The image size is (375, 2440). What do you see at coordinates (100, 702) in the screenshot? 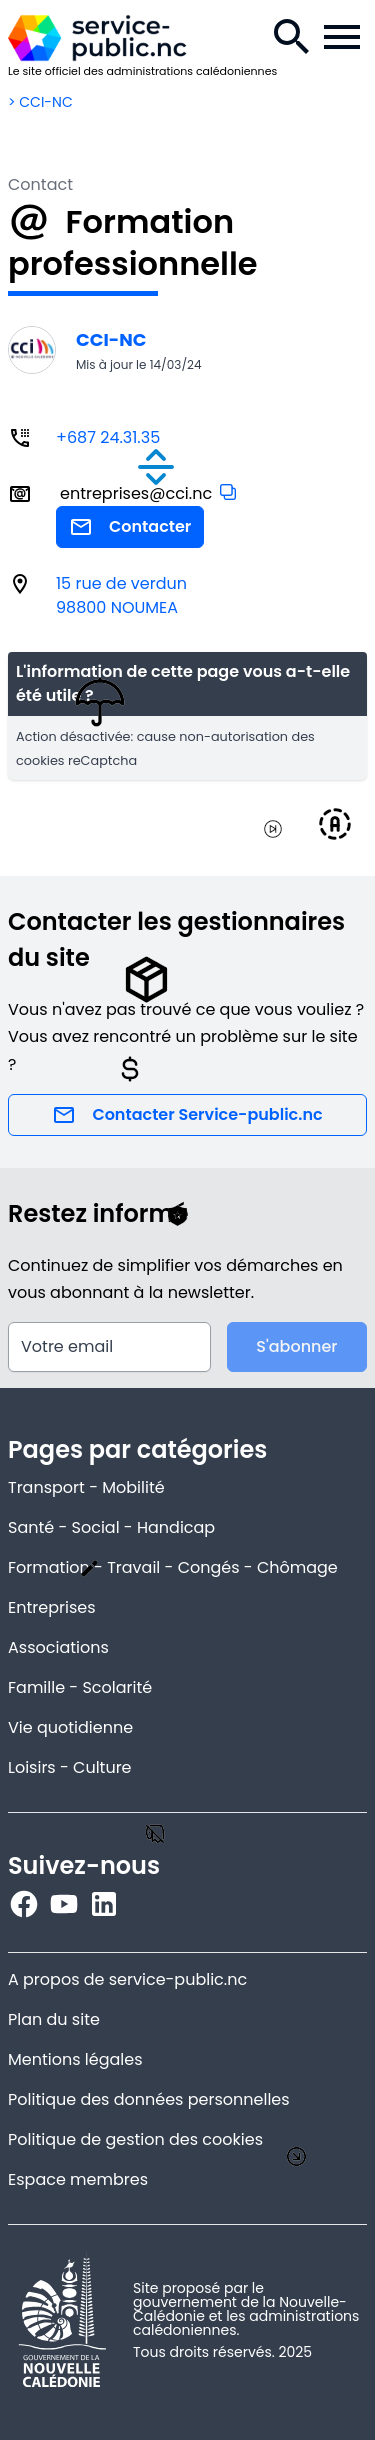
I see `view weather protection or rain forecast` at bounding box center [100, 702].